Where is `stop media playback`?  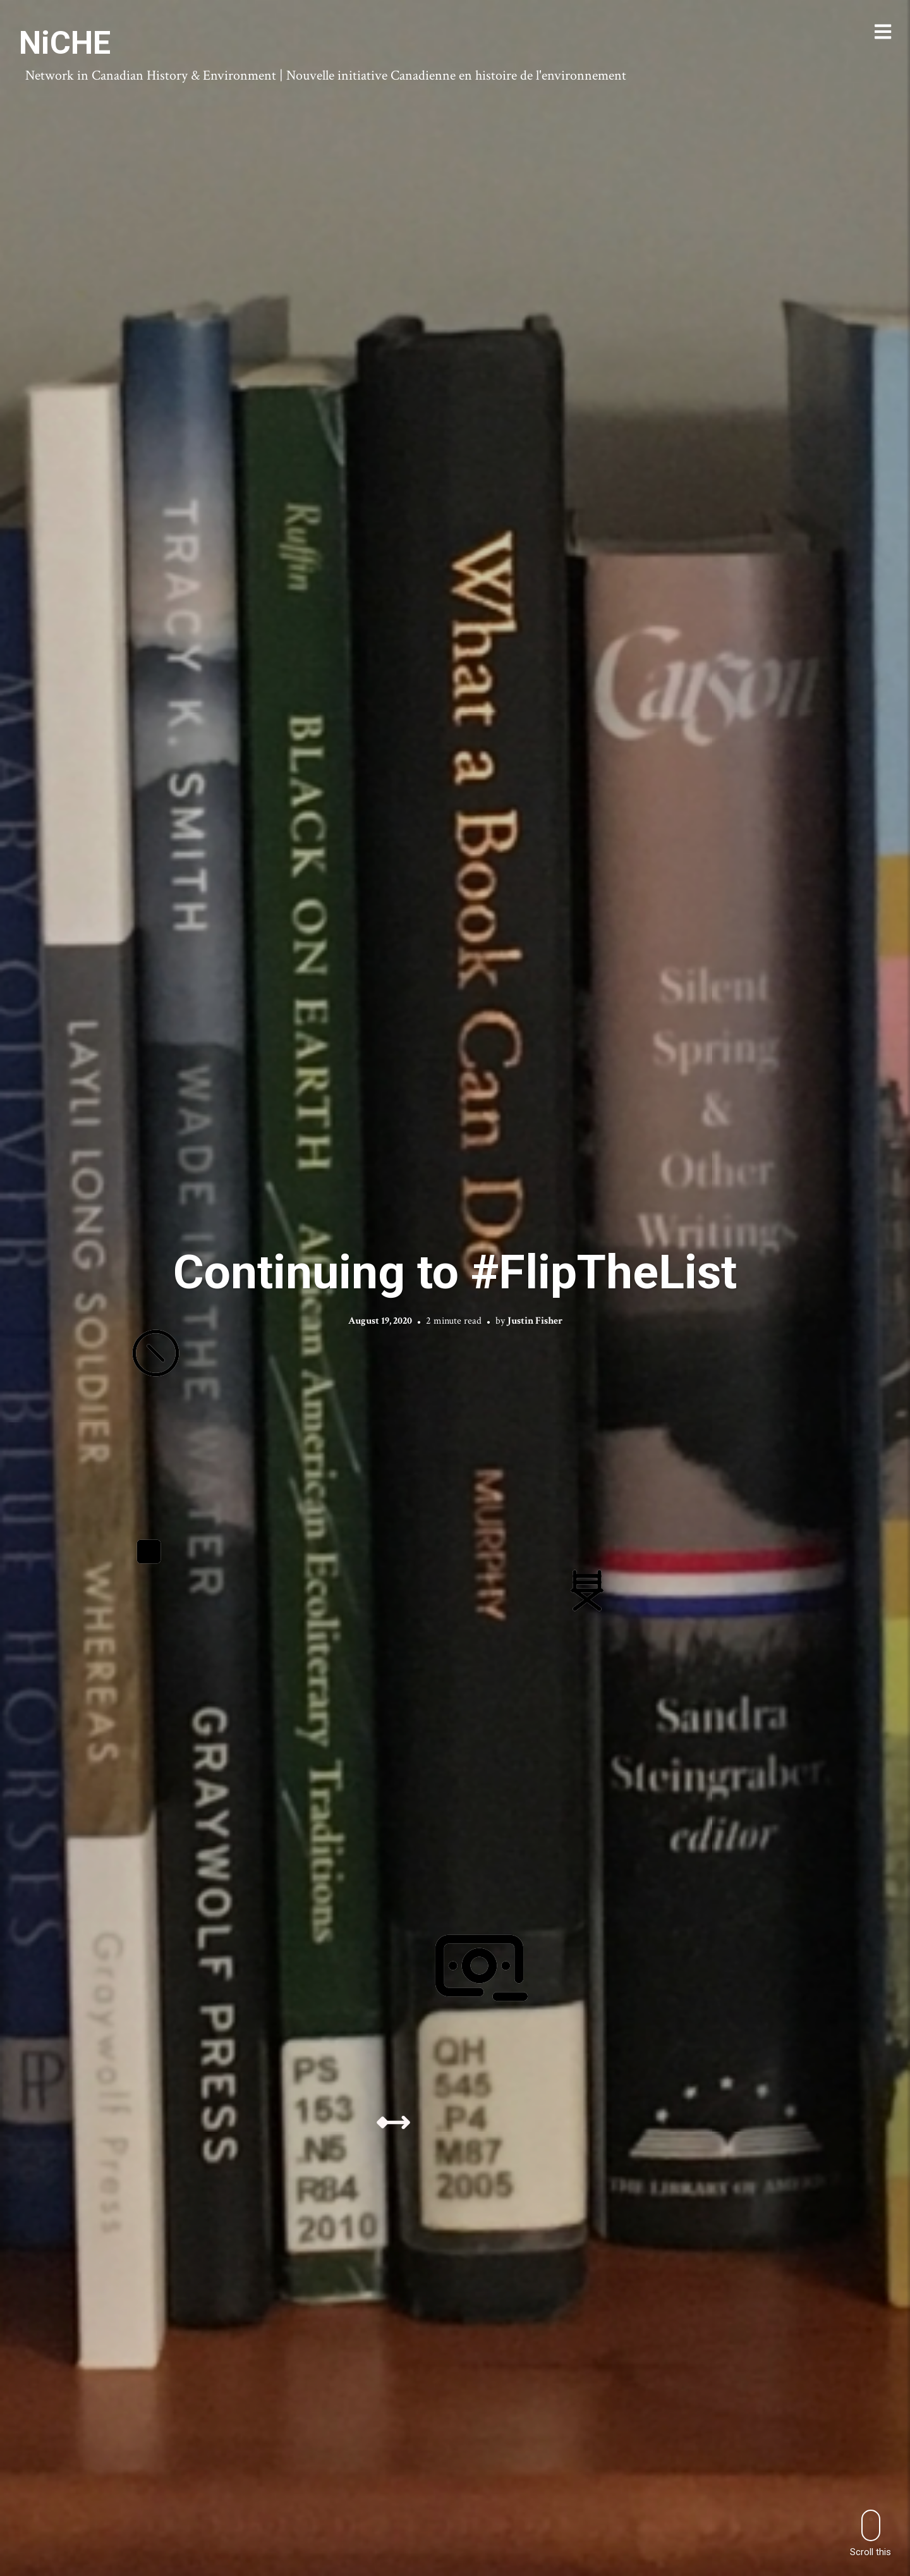 stop media playback is located at coordinates (149, 1551).